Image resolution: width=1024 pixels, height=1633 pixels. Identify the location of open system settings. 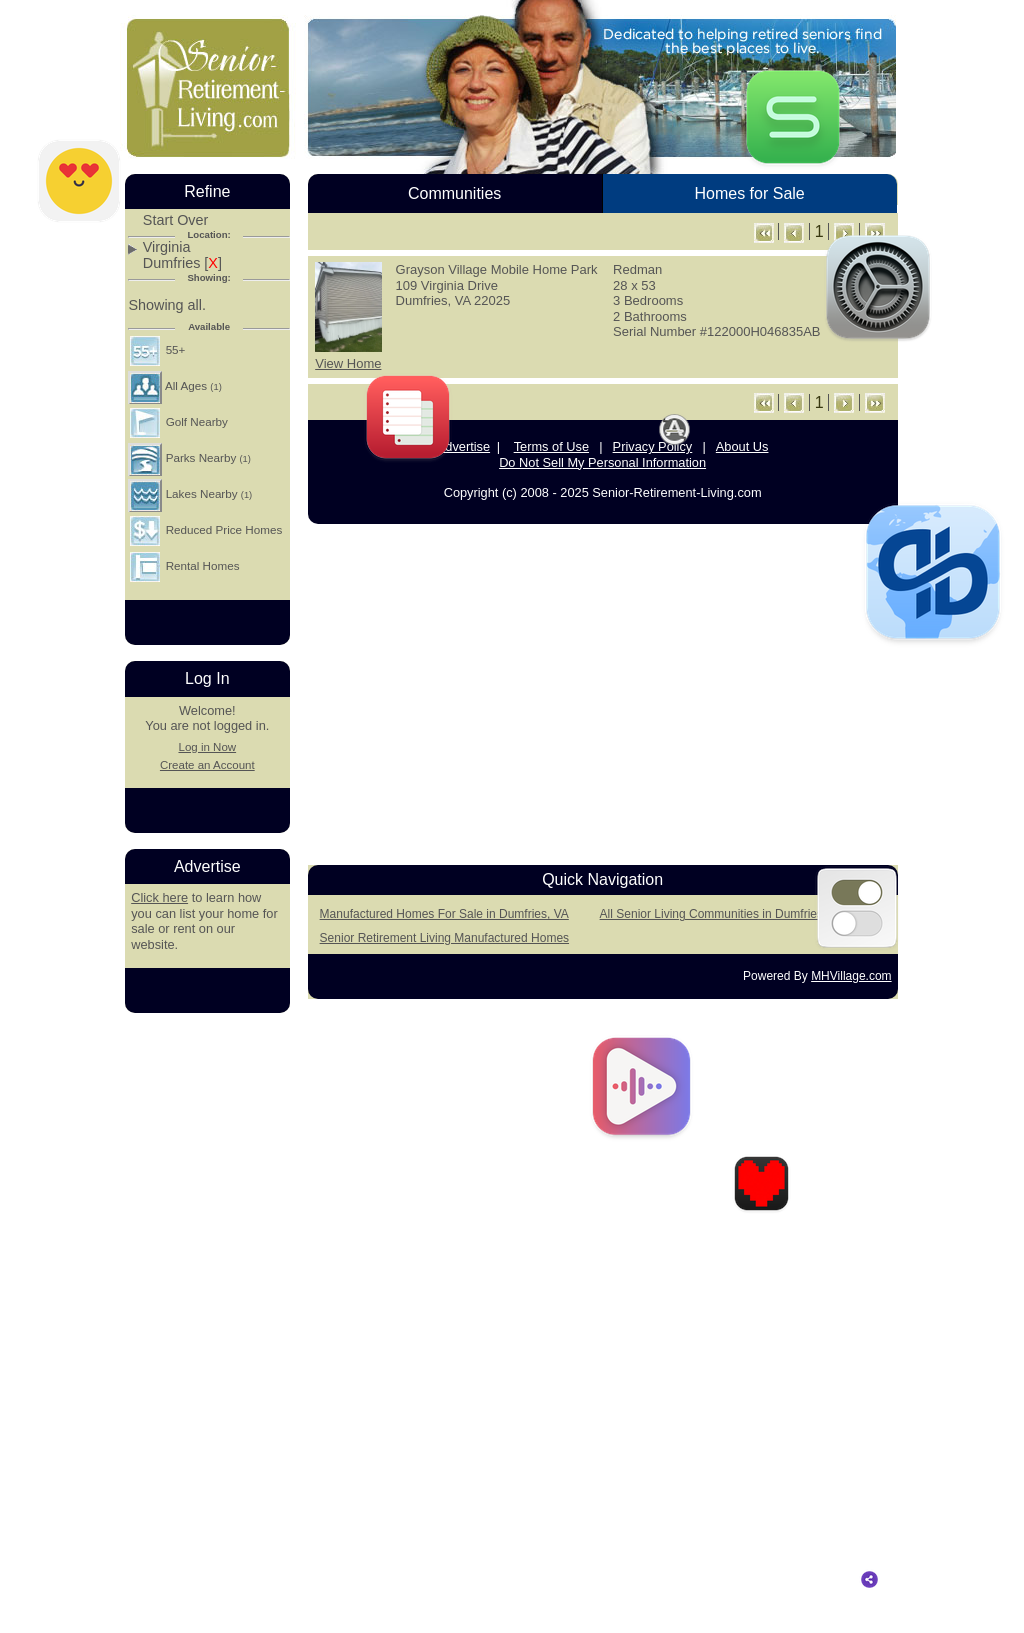
(878, 287).